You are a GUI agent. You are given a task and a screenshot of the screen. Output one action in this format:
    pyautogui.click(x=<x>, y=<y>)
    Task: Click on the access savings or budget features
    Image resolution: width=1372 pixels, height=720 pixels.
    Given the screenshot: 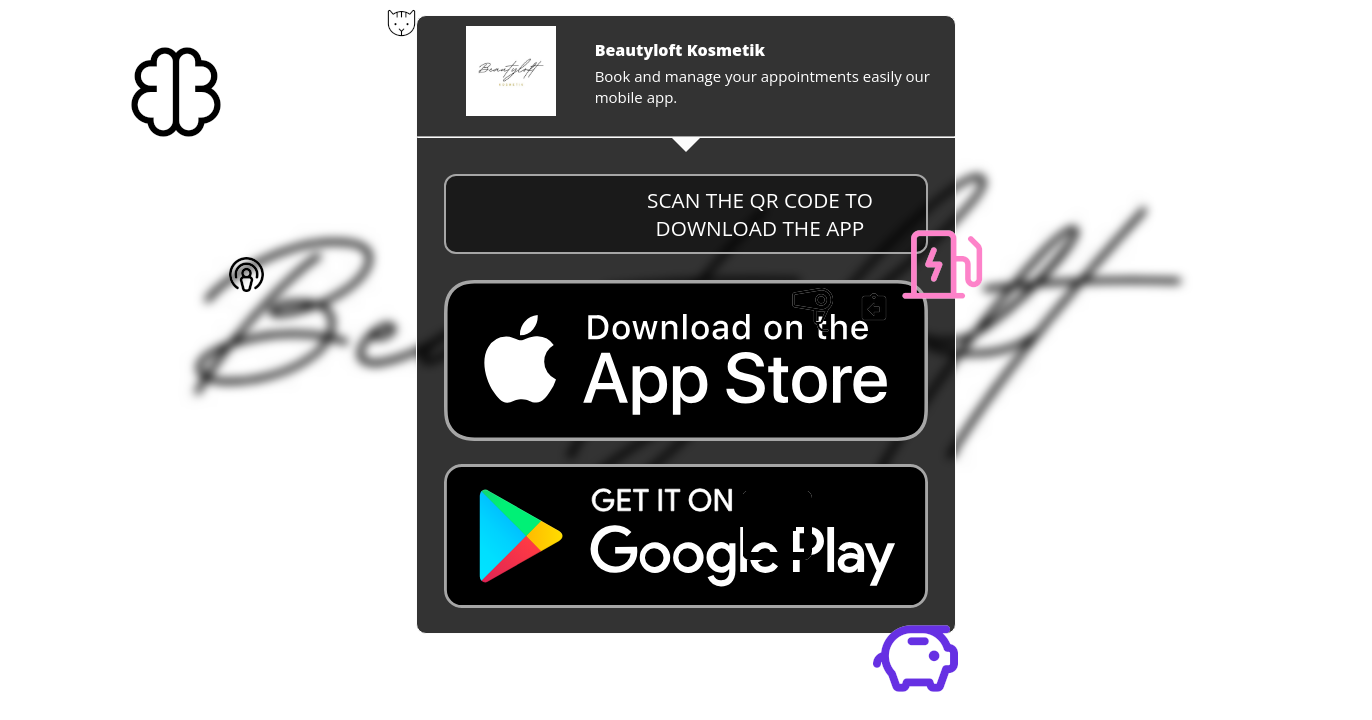 What is the action you would take?
    pyautogui.click(x=915, y=658)
    